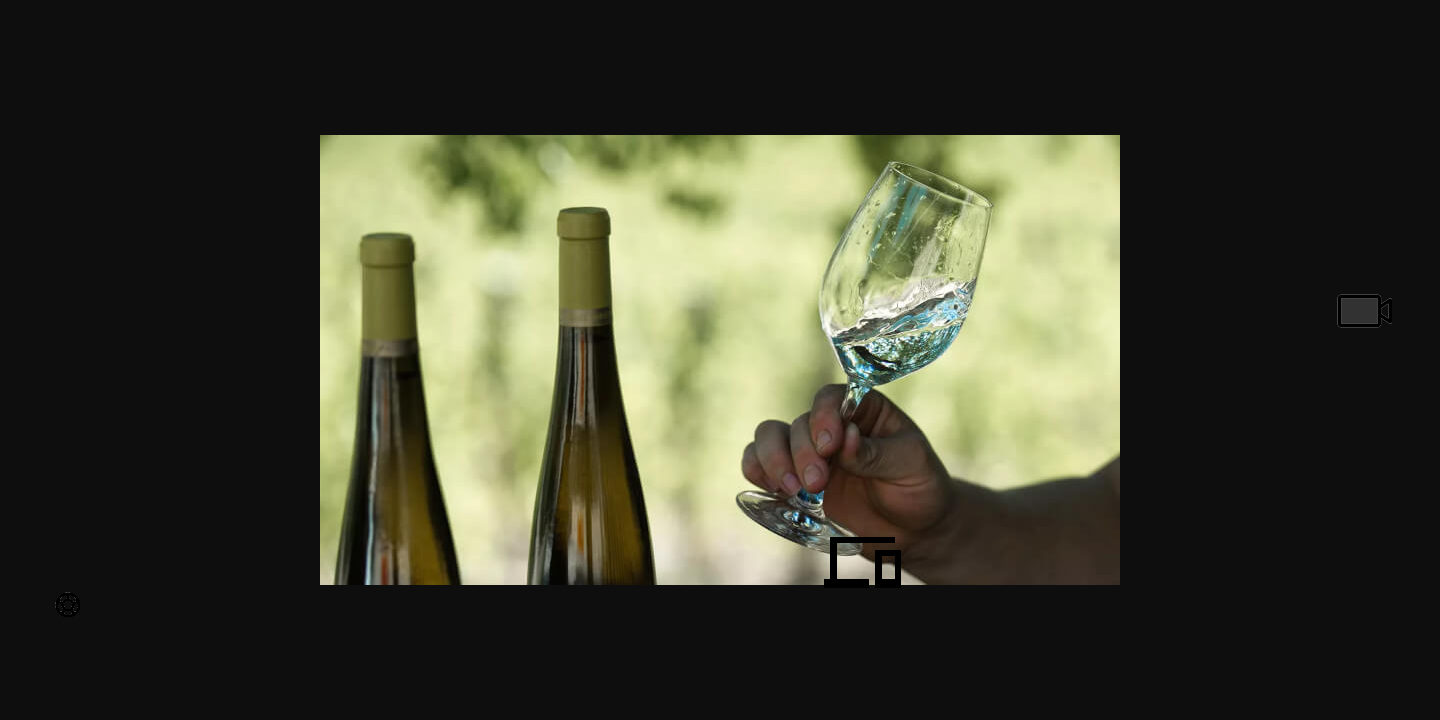 This screenshot has width=1440, height=720. What do you see at coordinates (68, 605) in the screenshot?
I see `access soccer or football content` at bounding box center [68, 605].